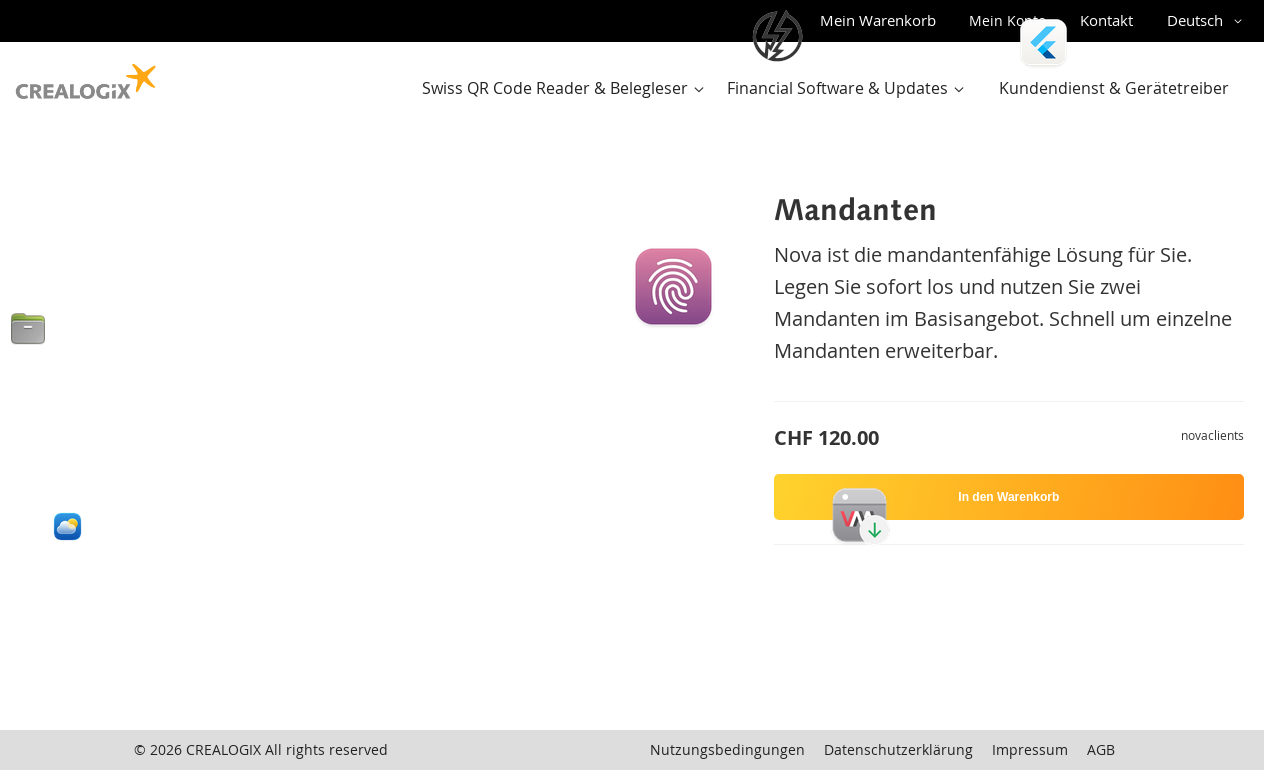  What do you see at coordinates (28, 328) in the screenshot?
I see `open the nautilus file manager` at bounding box center [28, 328].